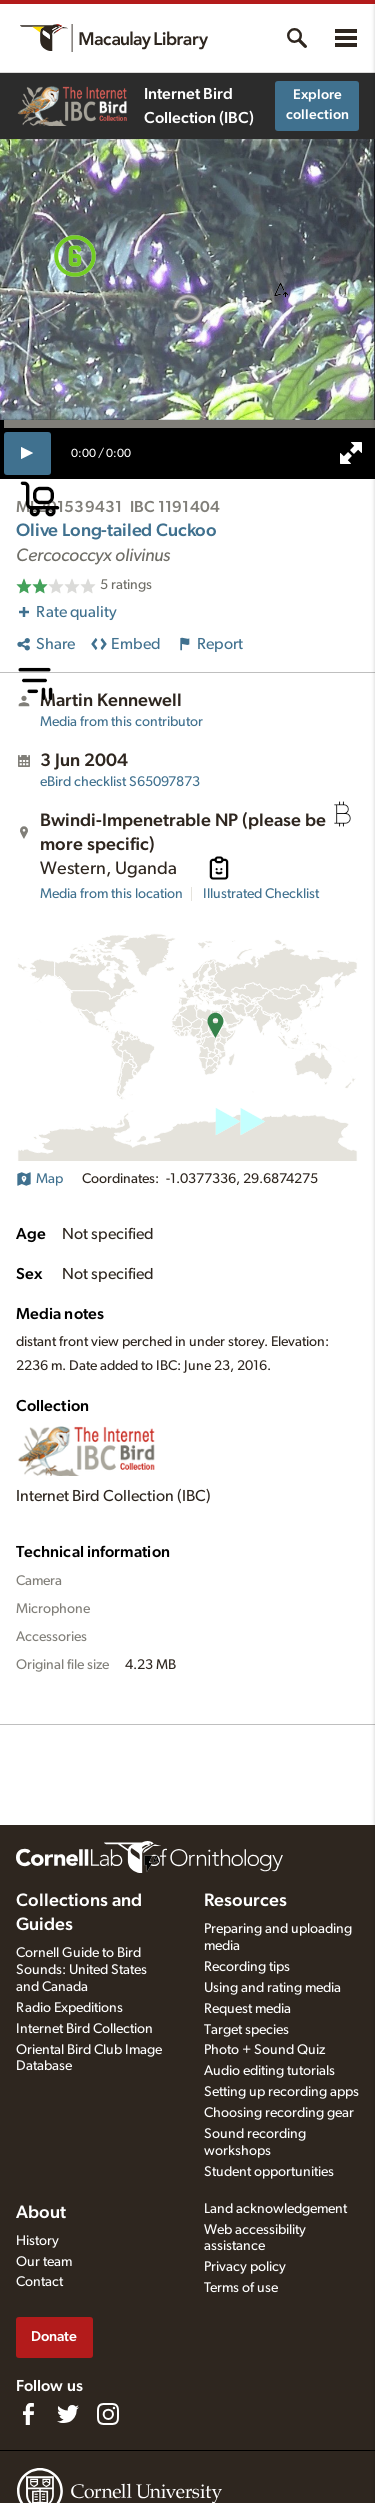 Image resolution: width=375 pixels, height=2503 pixels. I want to click on view bitcoin balance or wallet, so click(341, 814).